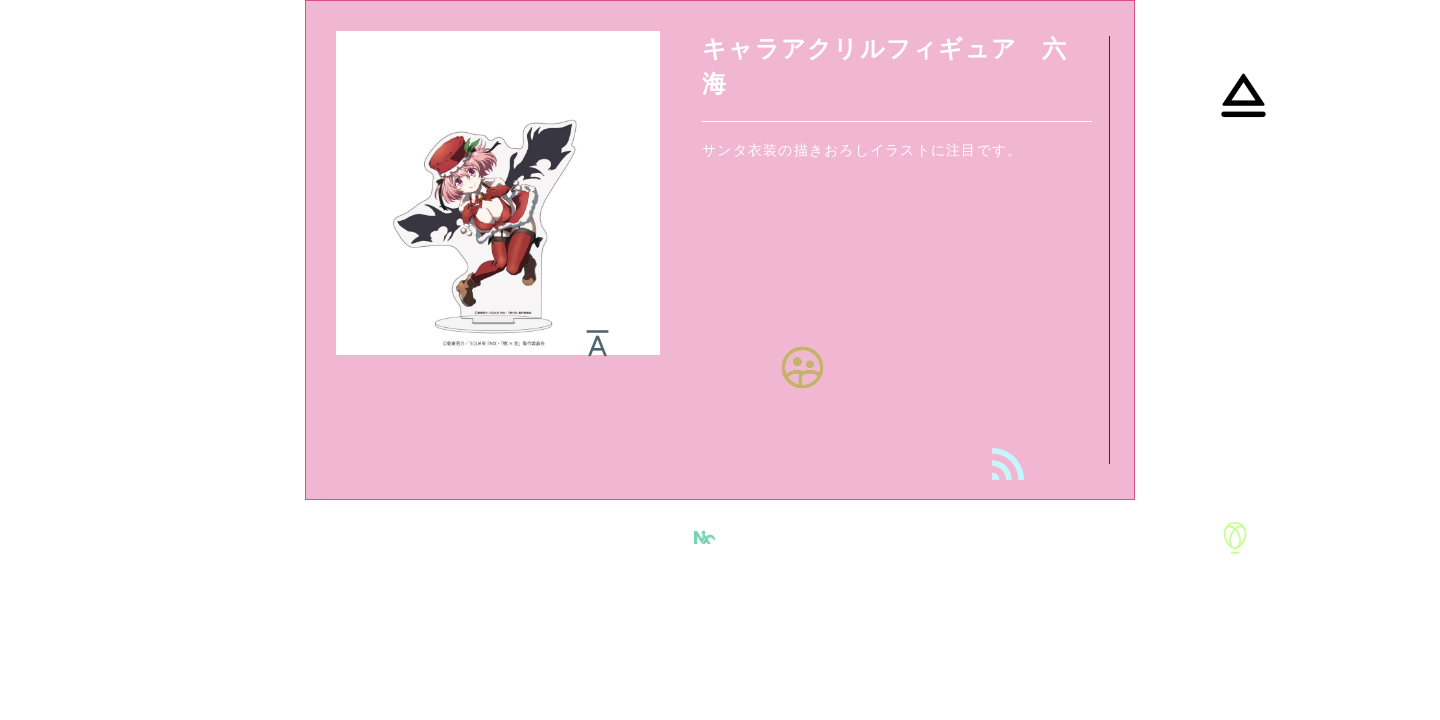  Describe the element at coordinates (802, 367) in the screenshot. I see `view group members or team roster` at that location.